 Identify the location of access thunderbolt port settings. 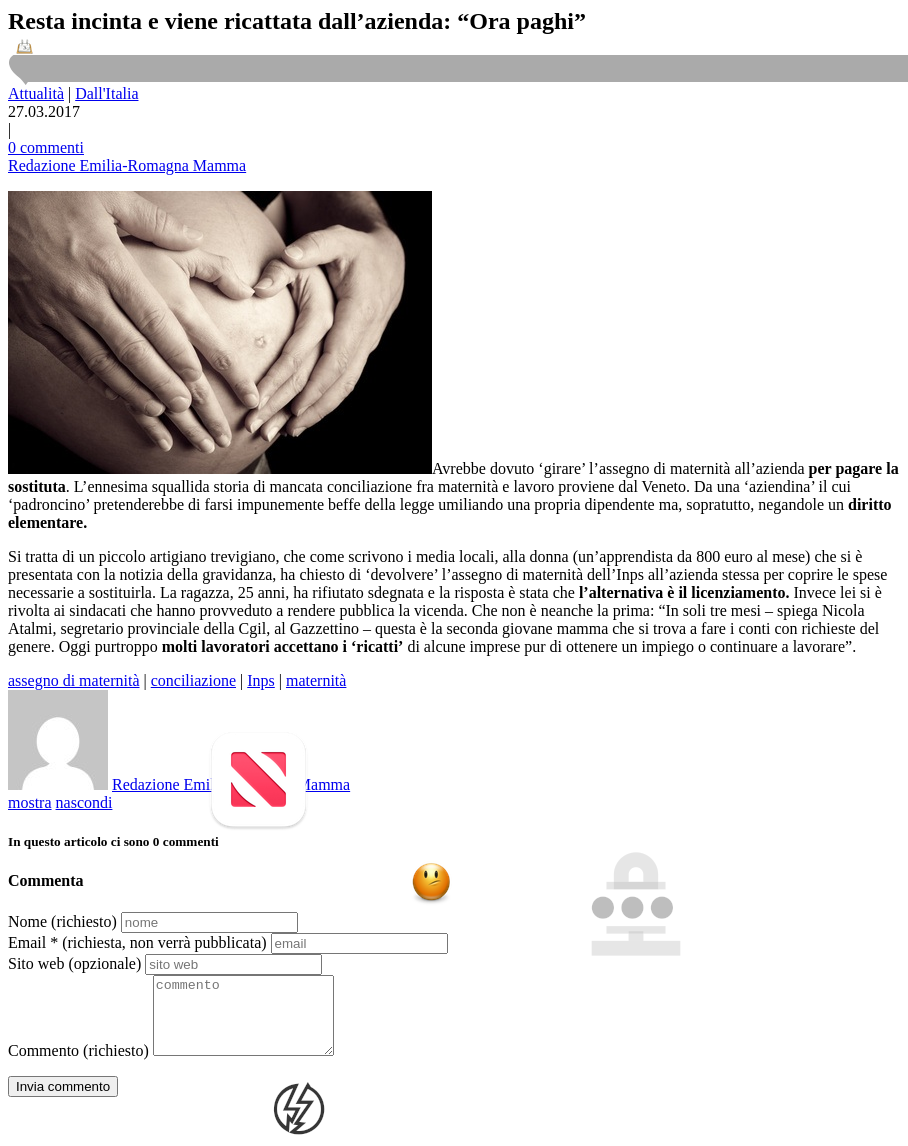
(299, 1109).